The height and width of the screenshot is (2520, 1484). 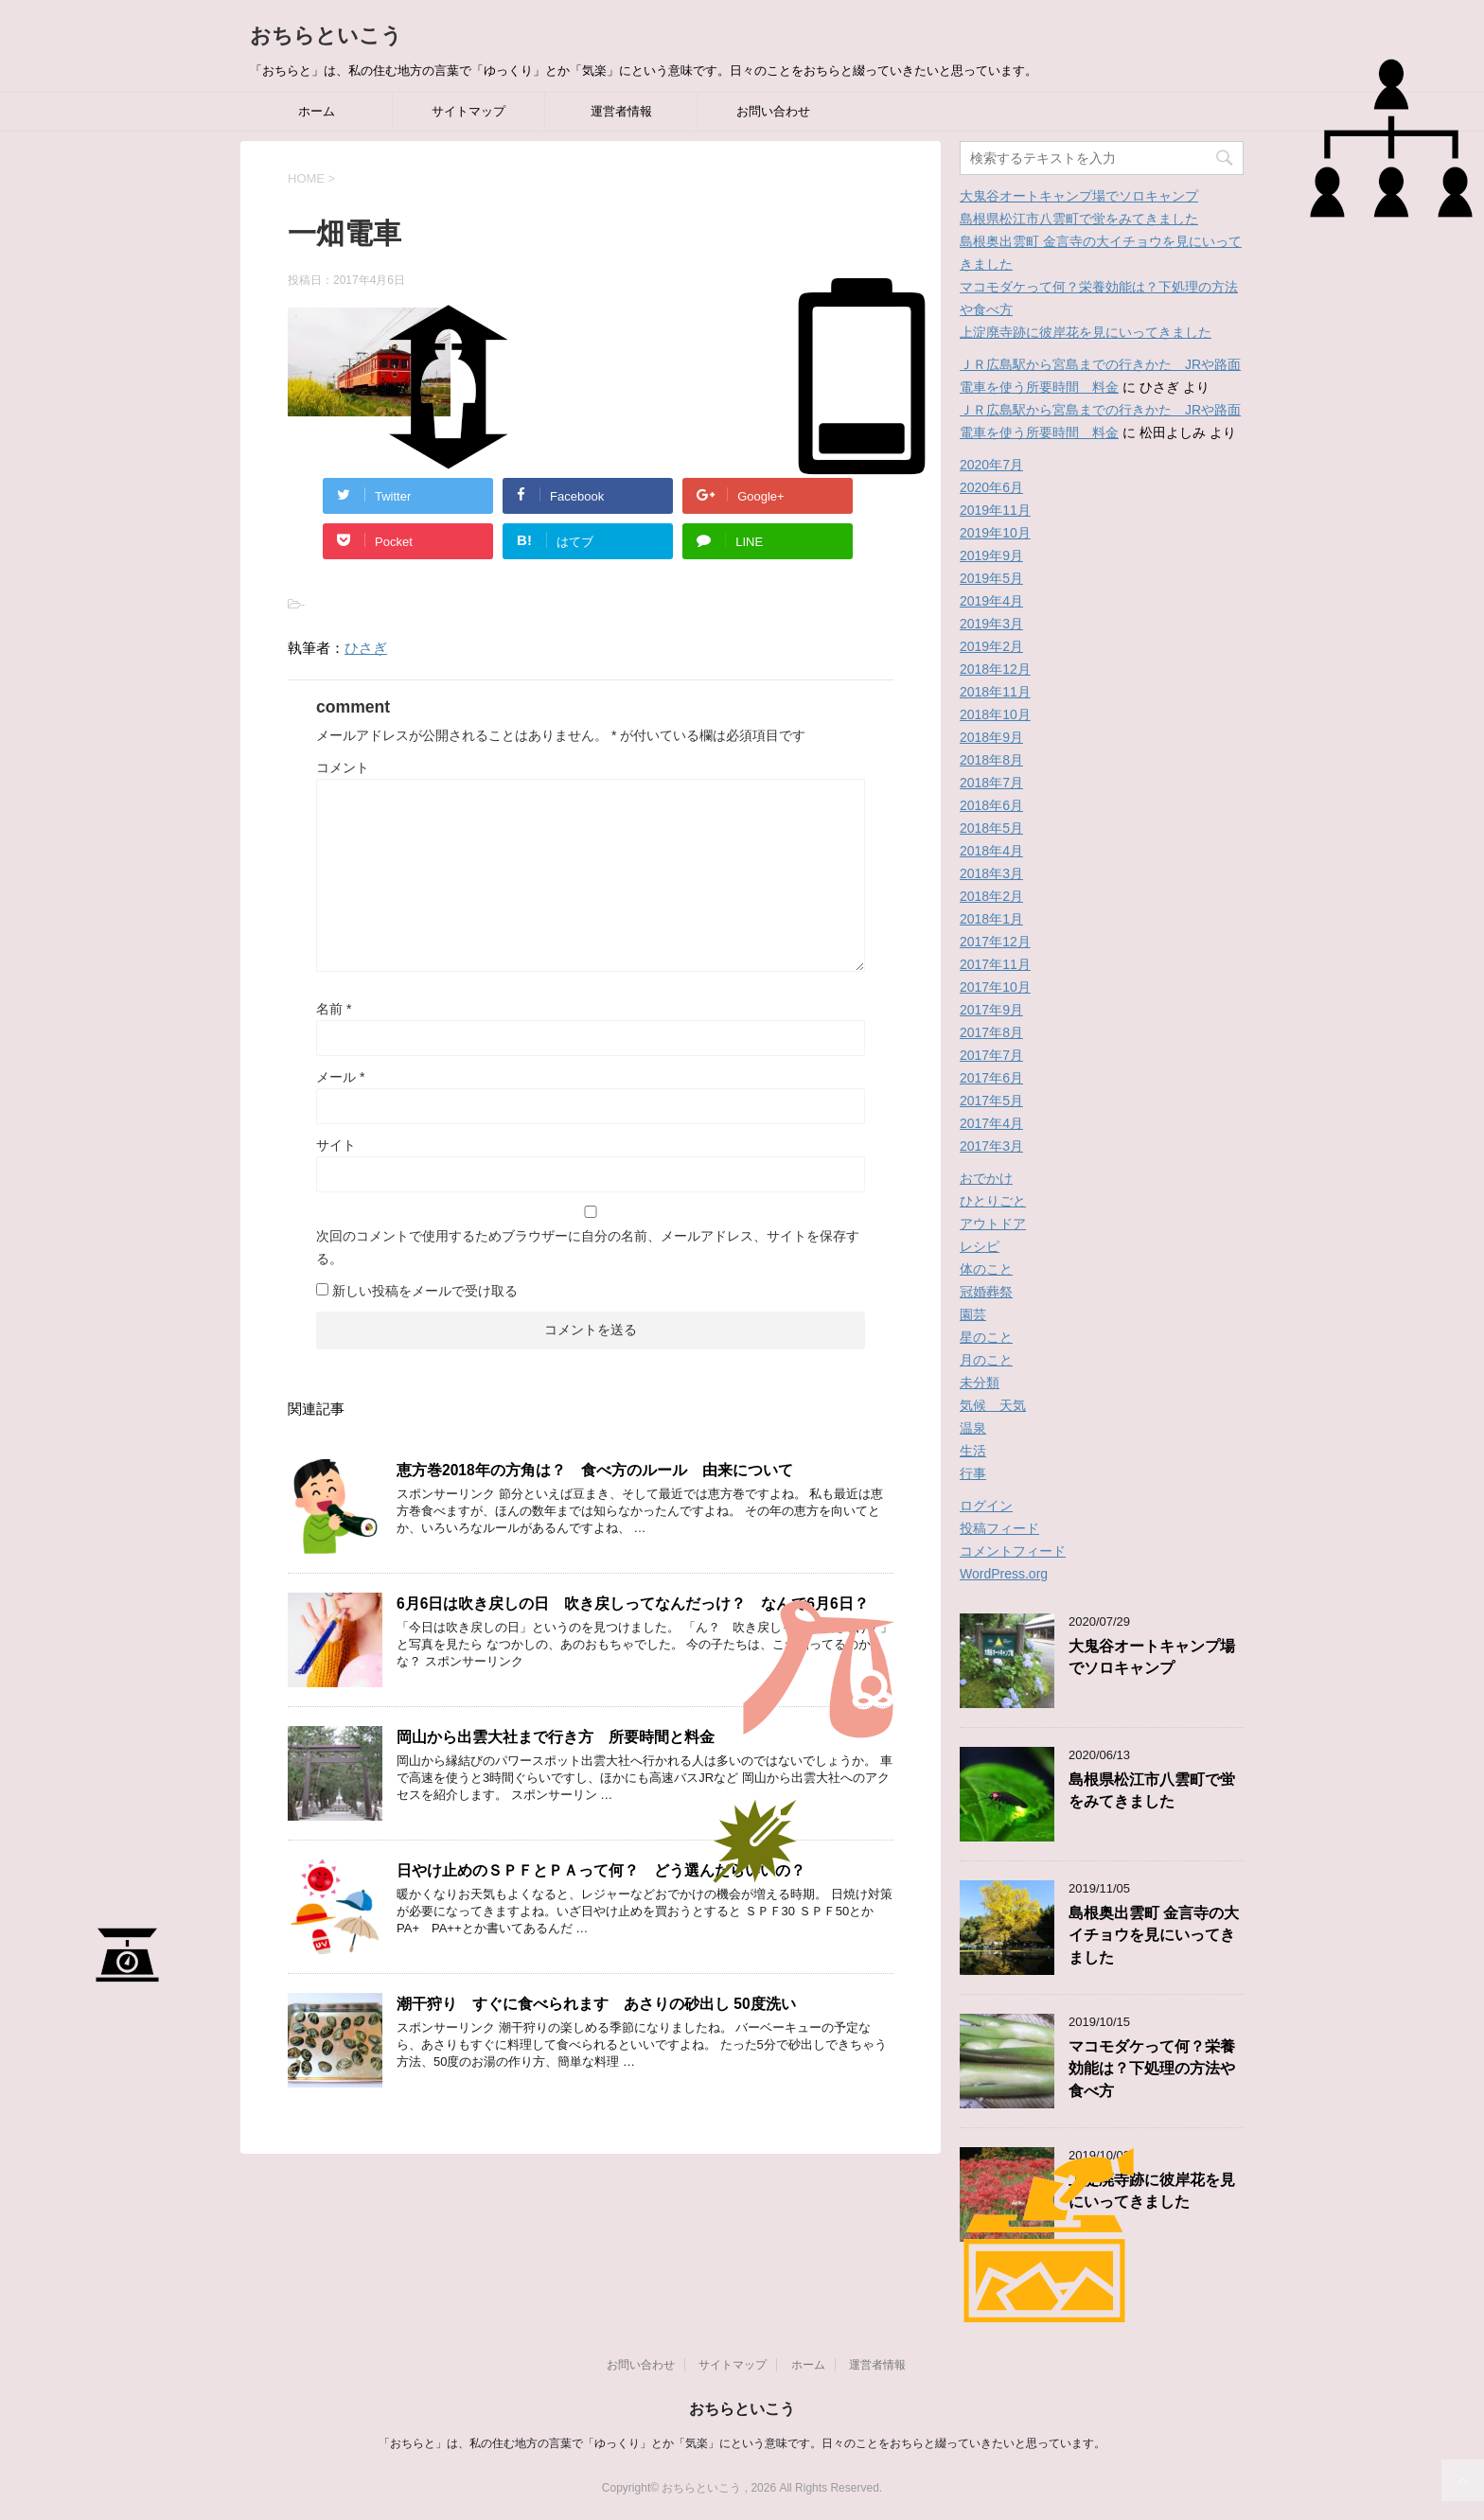 What do you see at coordinates (754, 1841) in the screenshot?
I see `sun-based weapon or solar attack ability` at bounding box center [754, 1841].